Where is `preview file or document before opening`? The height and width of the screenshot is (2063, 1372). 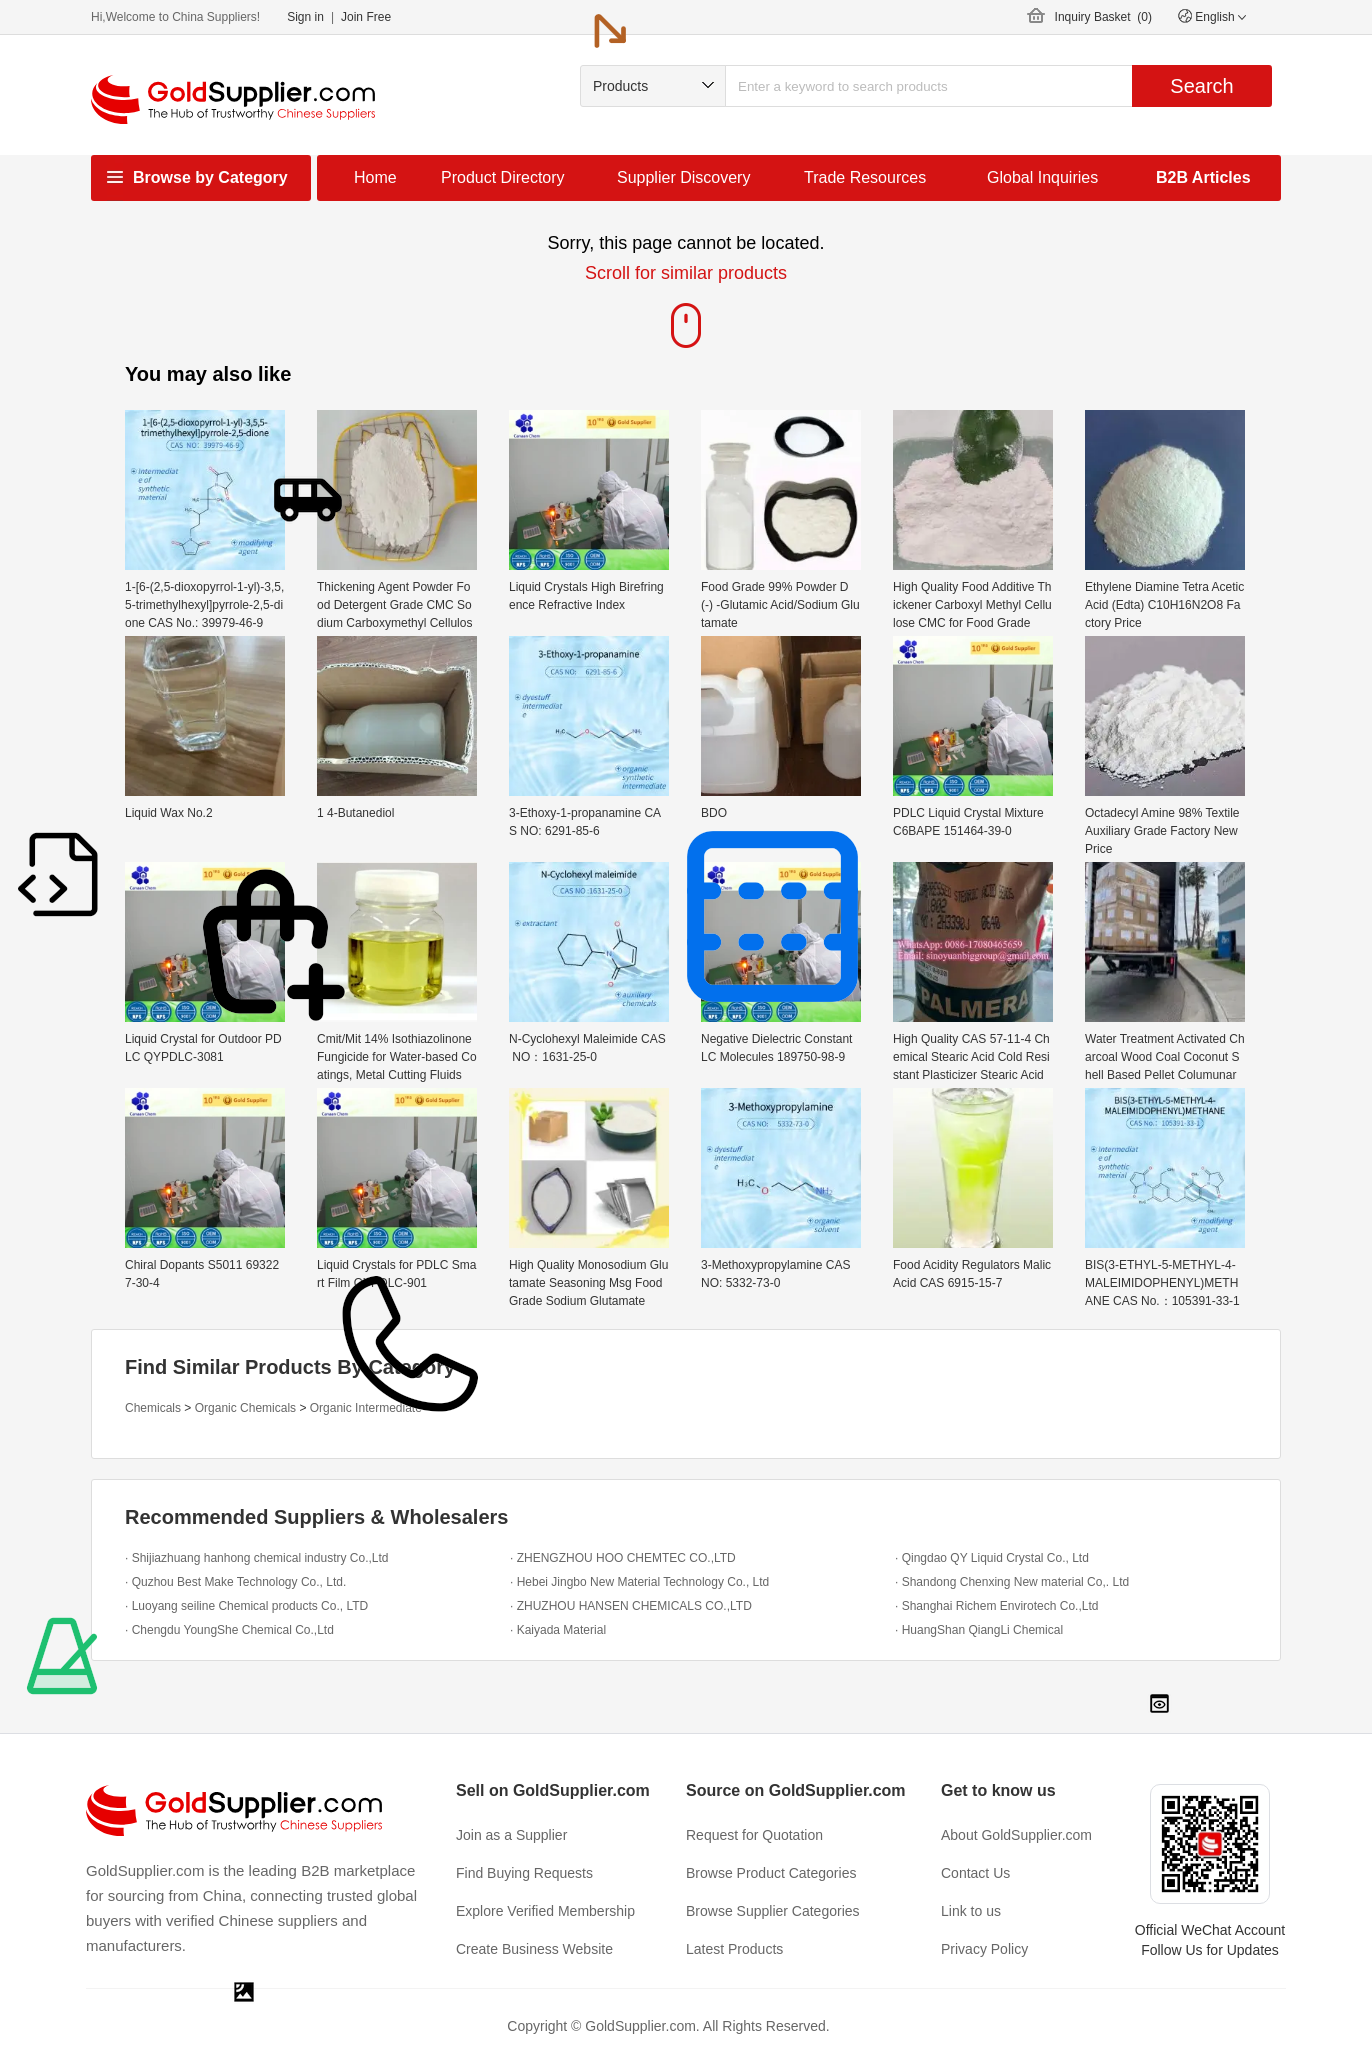 preview file or document before opening is located at coordinates (1159, 1703).